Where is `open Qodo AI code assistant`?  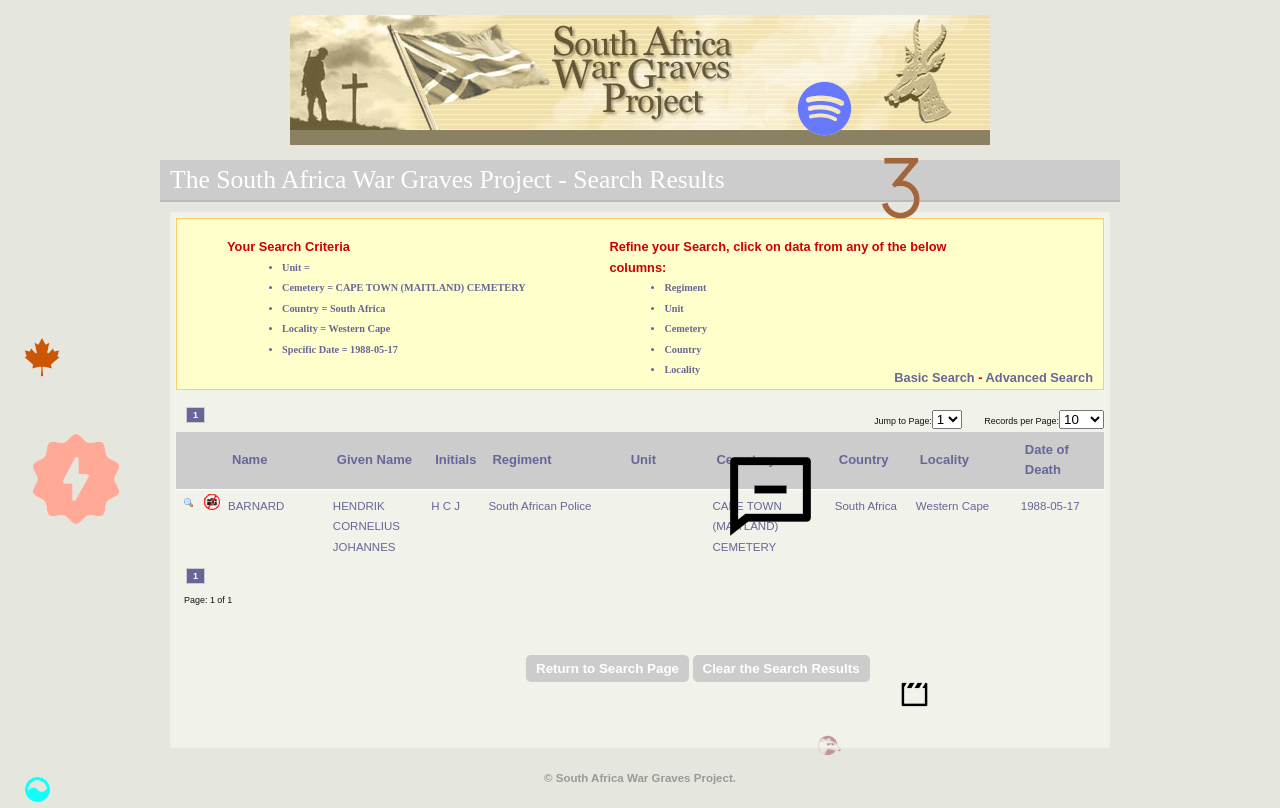
open Qodo AI code assistant is located at coordinates (829, 745).